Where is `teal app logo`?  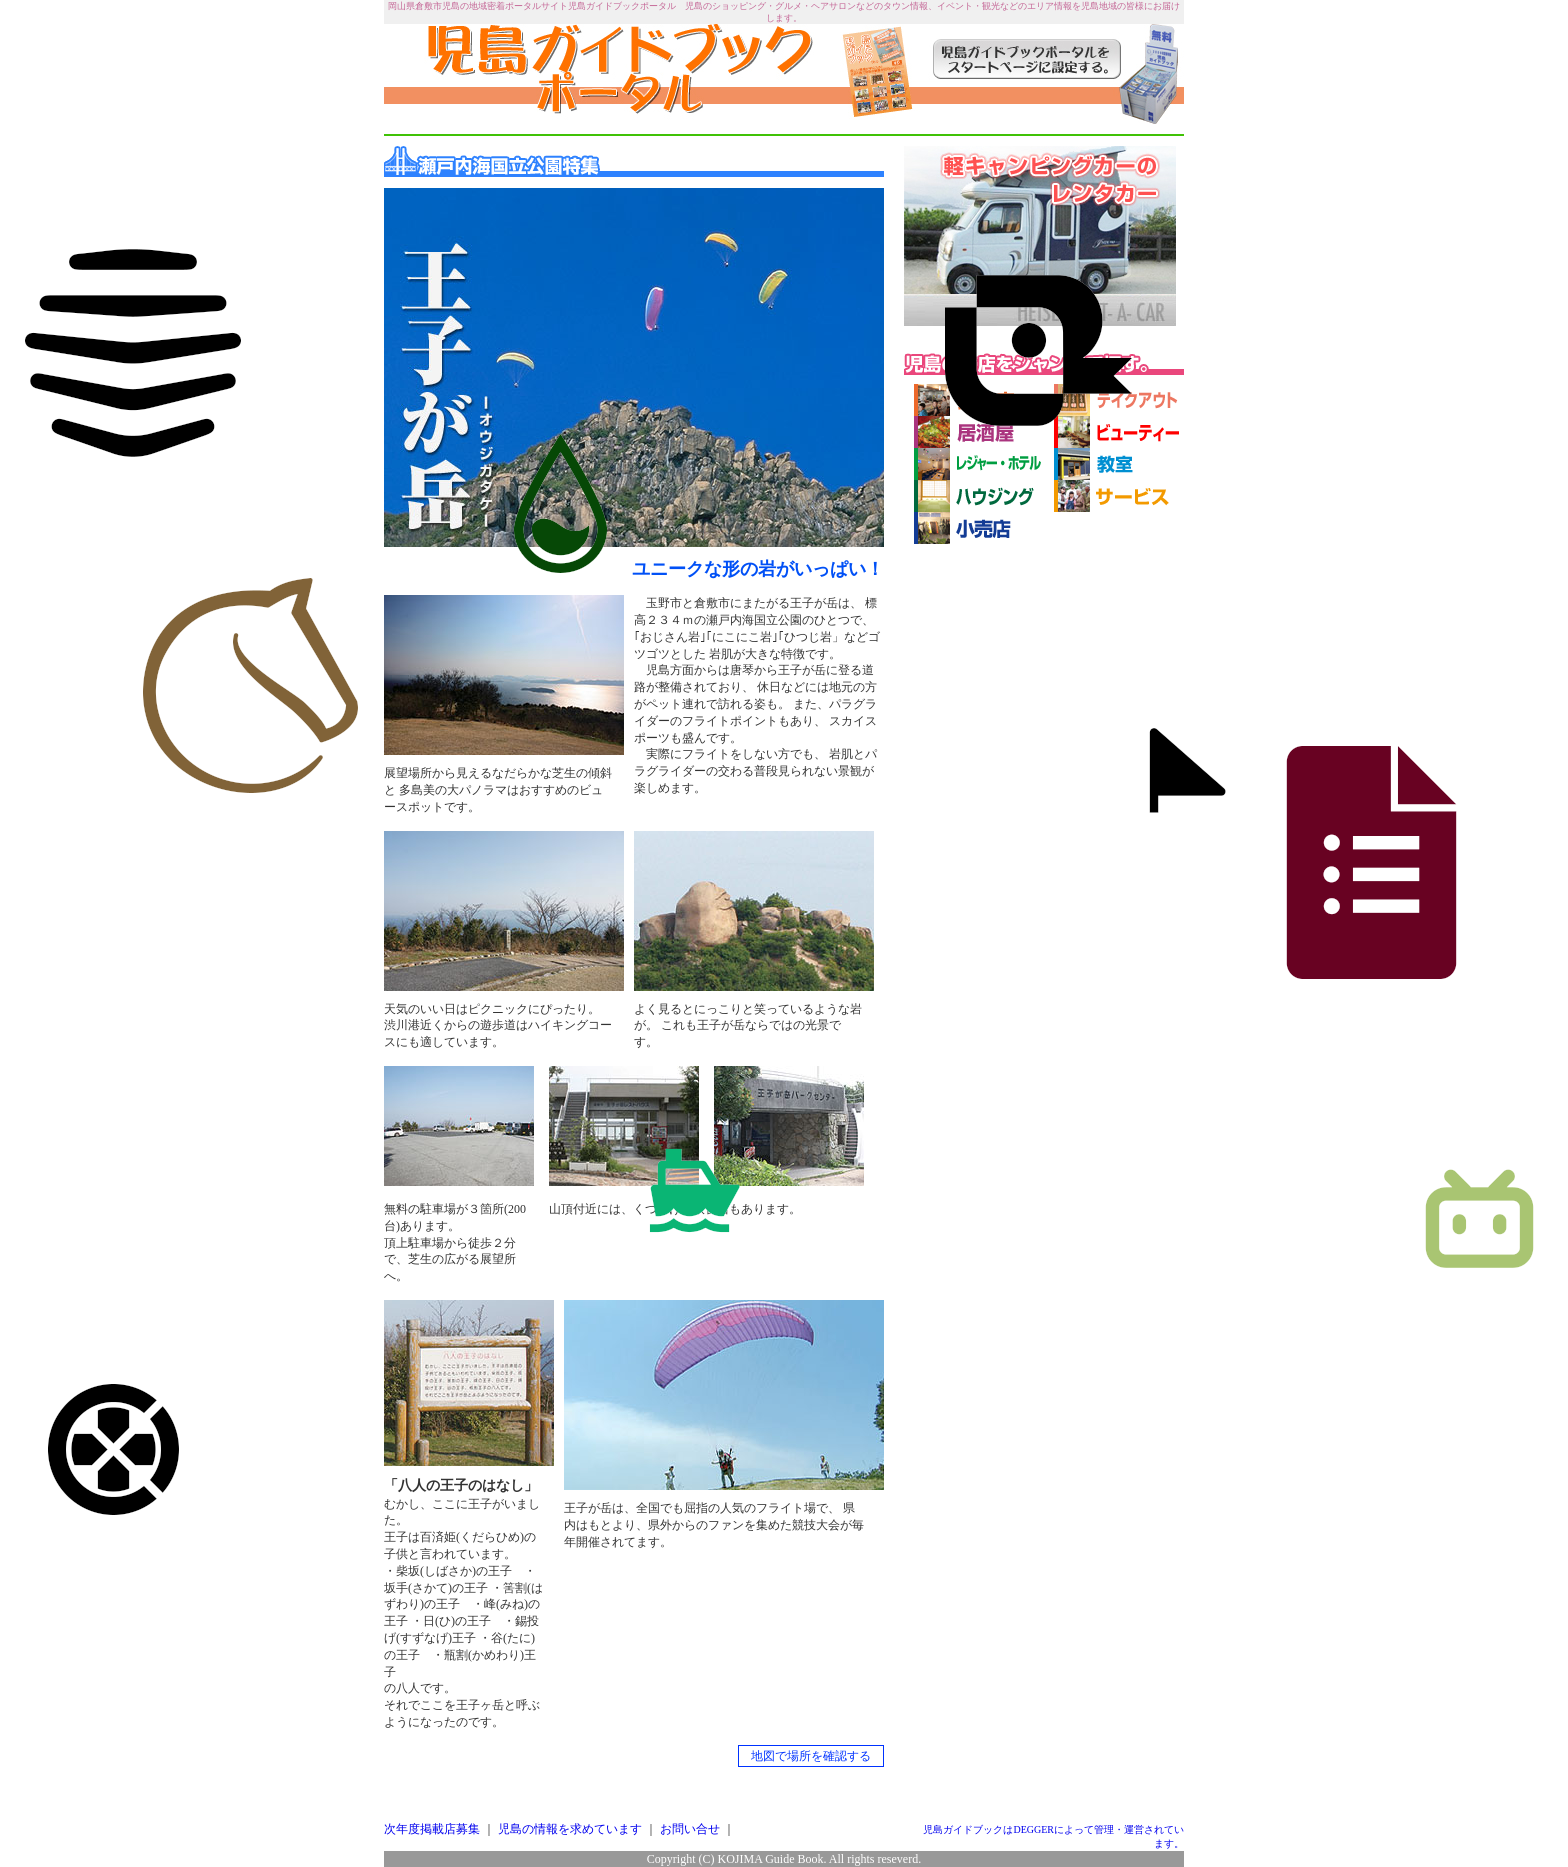 teal app logo is located at coordinates (1038, 350).